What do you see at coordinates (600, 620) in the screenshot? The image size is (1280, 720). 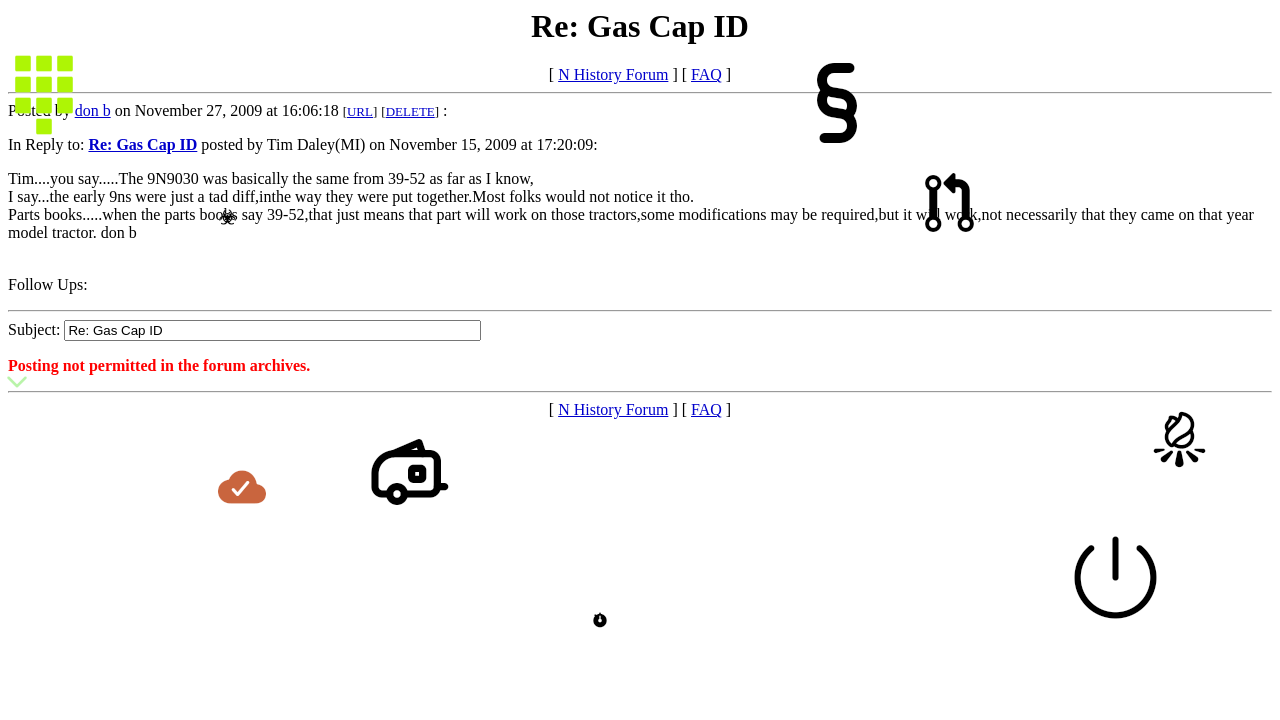 I see `start or stop a timer` at bounding box center [600, 620].